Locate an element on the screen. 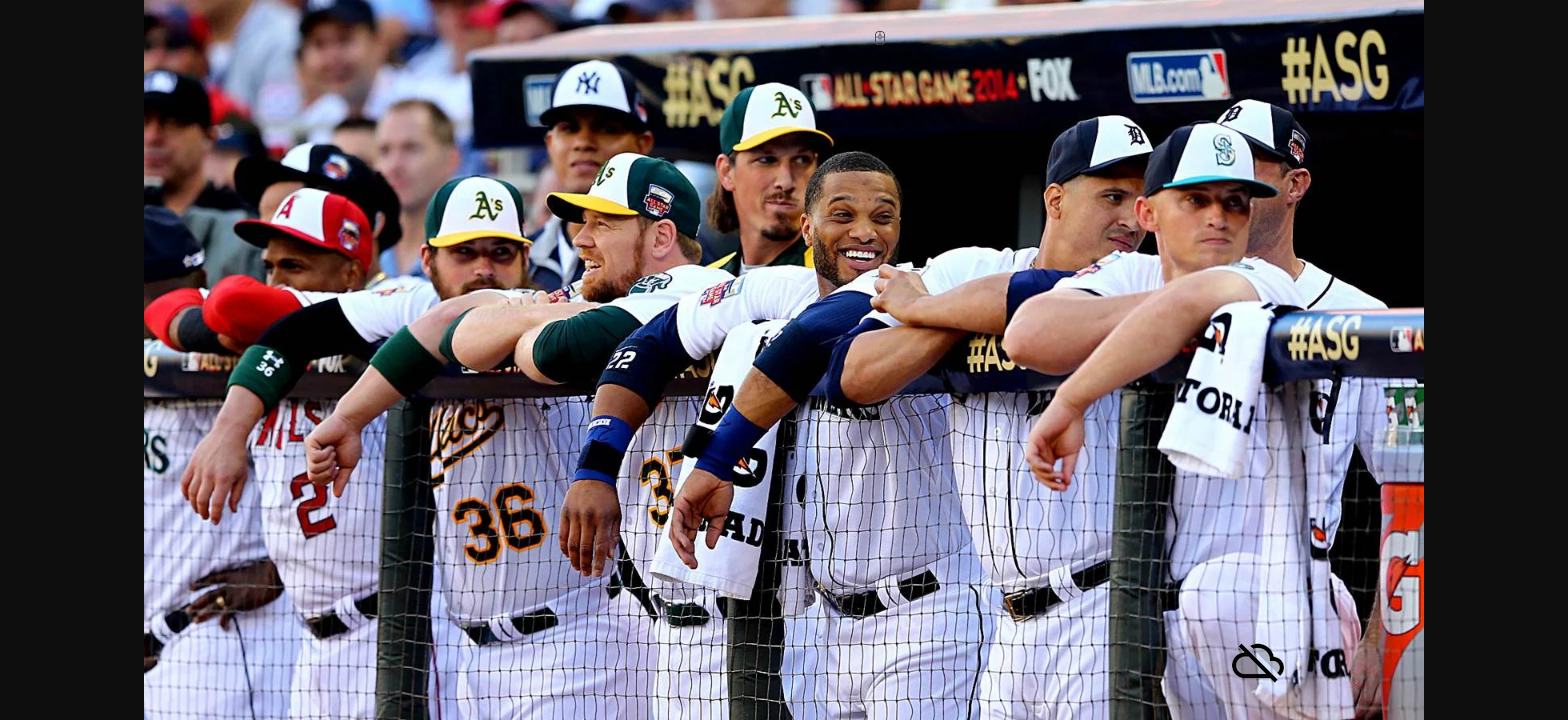  indicates no cloud connection available is located at coordinates (1258, 661).